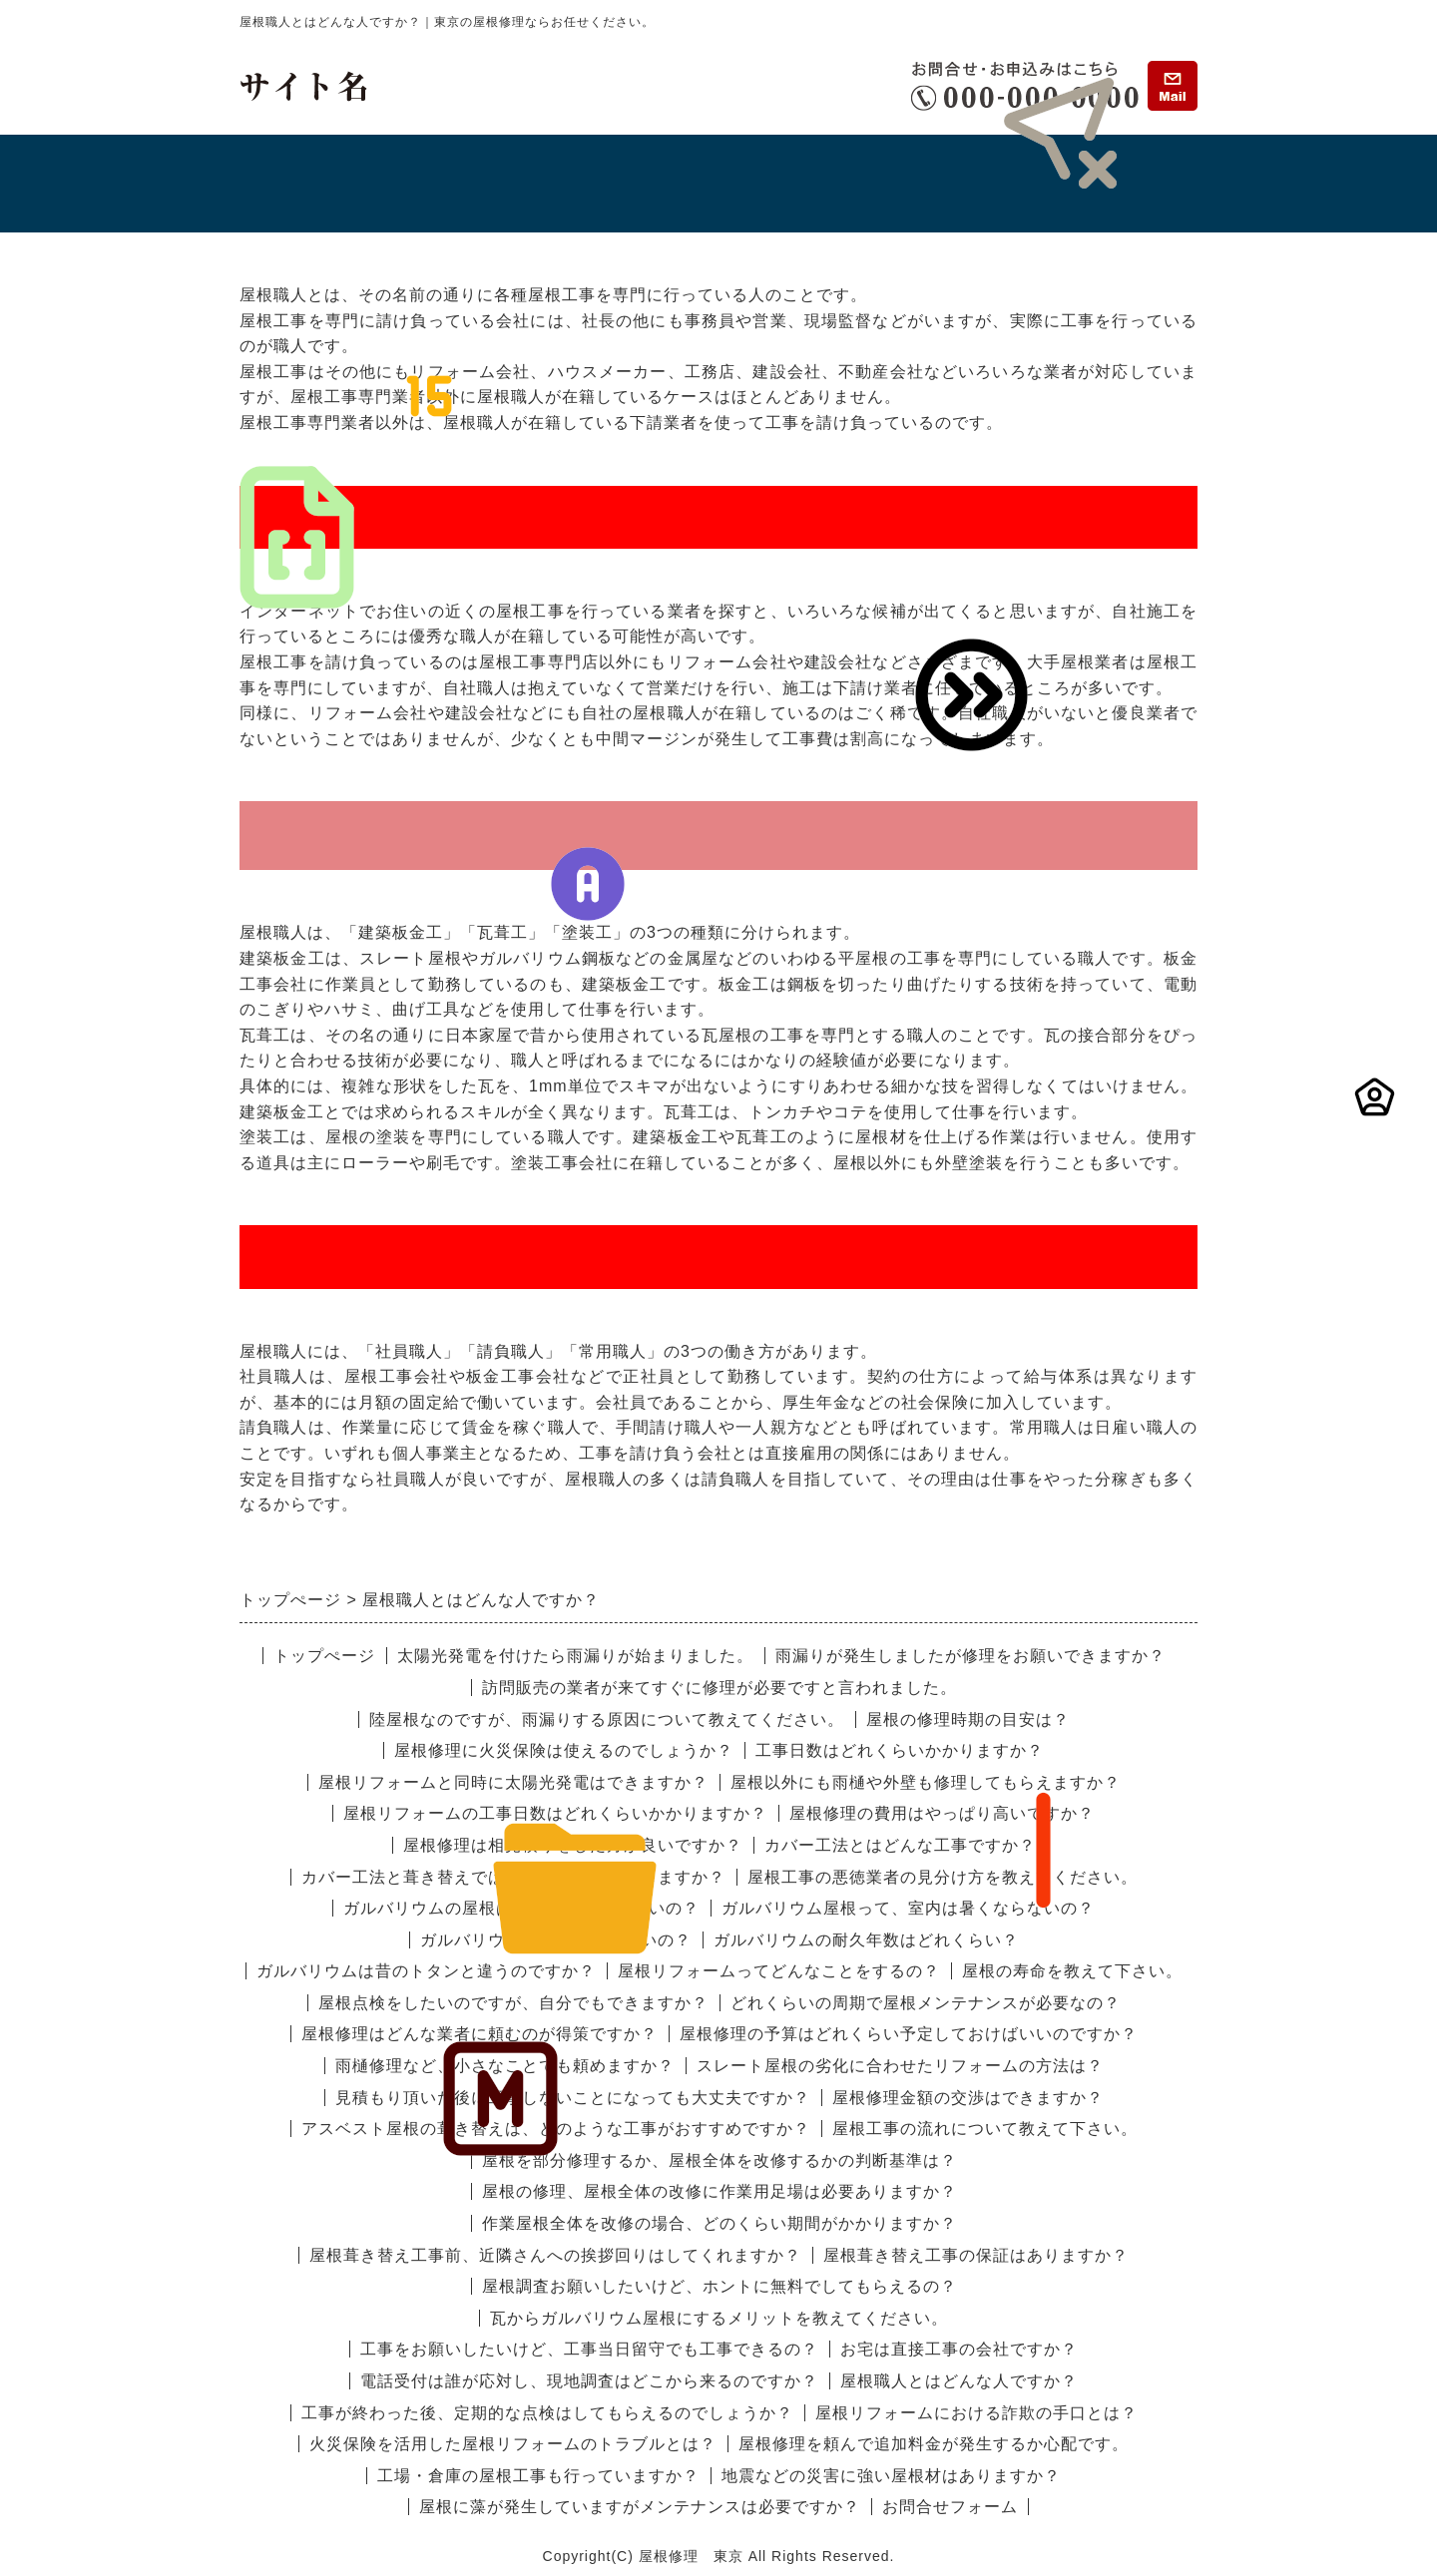  What do you see at coordinates (427, 396) in the screenshot?
I see `indicates 15 unread items or notifications` at bounding box center [427, 396].